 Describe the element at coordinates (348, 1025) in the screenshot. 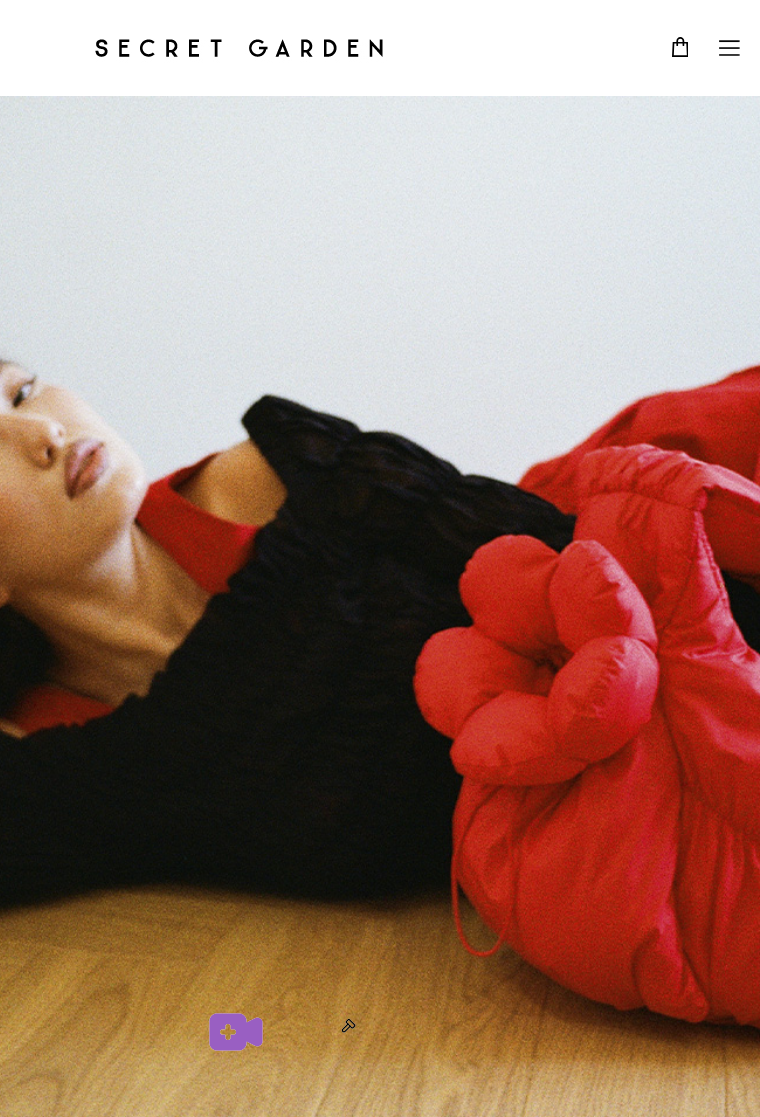

I see `access tools or settings` at that location.